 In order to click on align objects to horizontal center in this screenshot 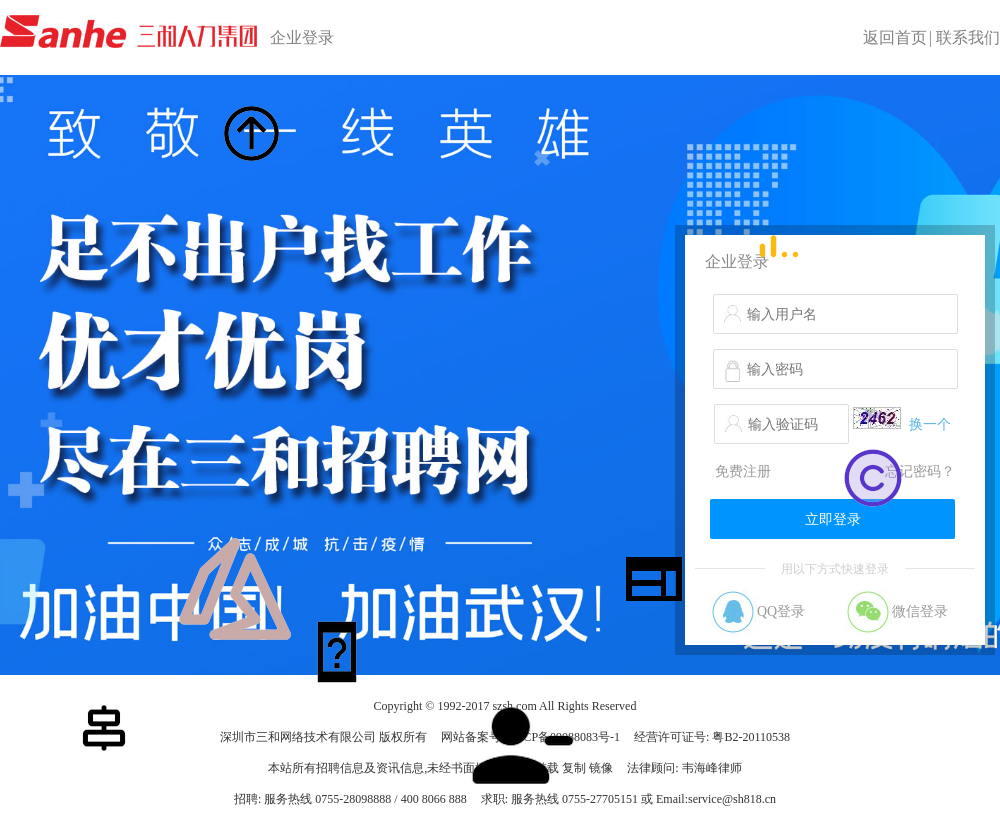, I will do `click(104, 728)`.